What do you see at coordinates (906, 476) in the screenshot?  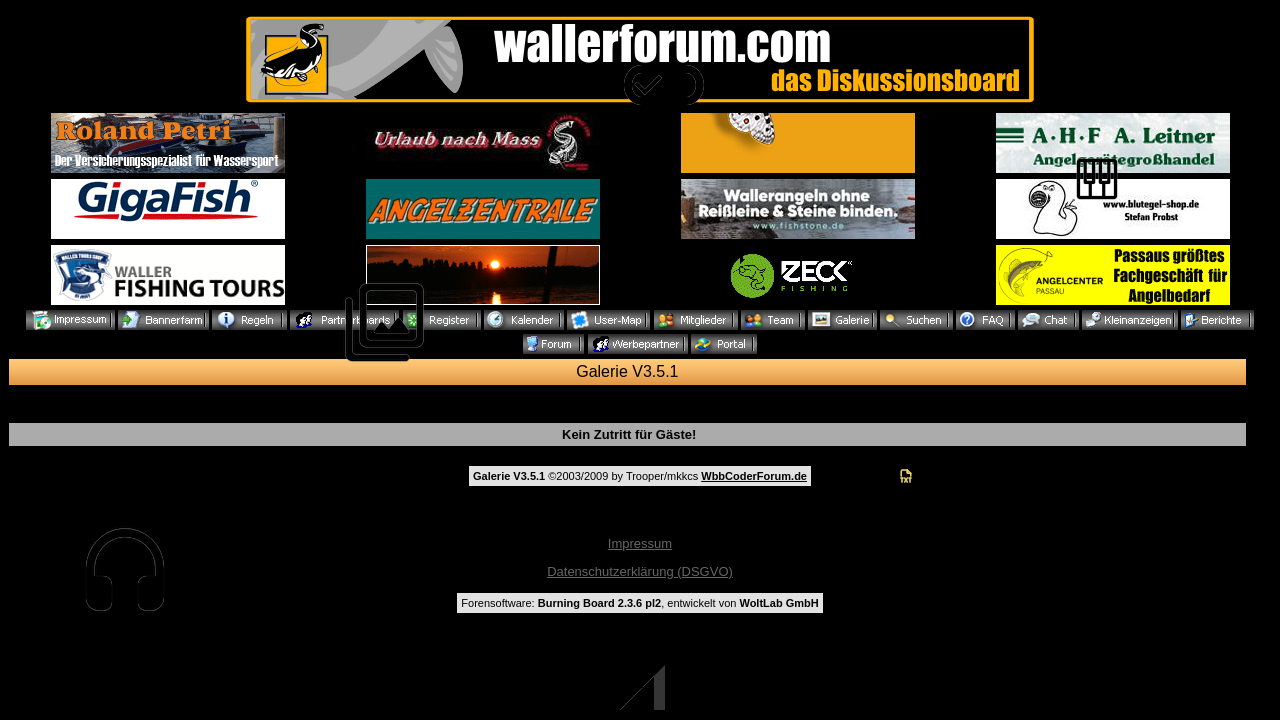 I see `text file type indicator` at bounding box center [906, 476].